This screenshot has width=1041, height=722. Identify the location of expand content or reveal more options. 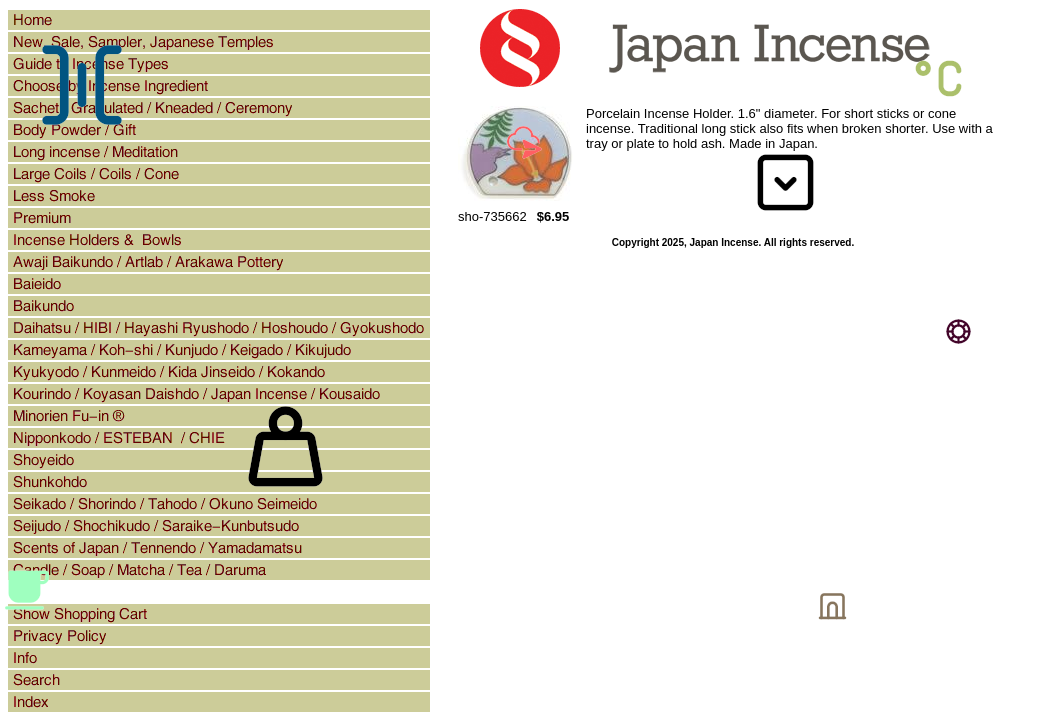
(785, 182).